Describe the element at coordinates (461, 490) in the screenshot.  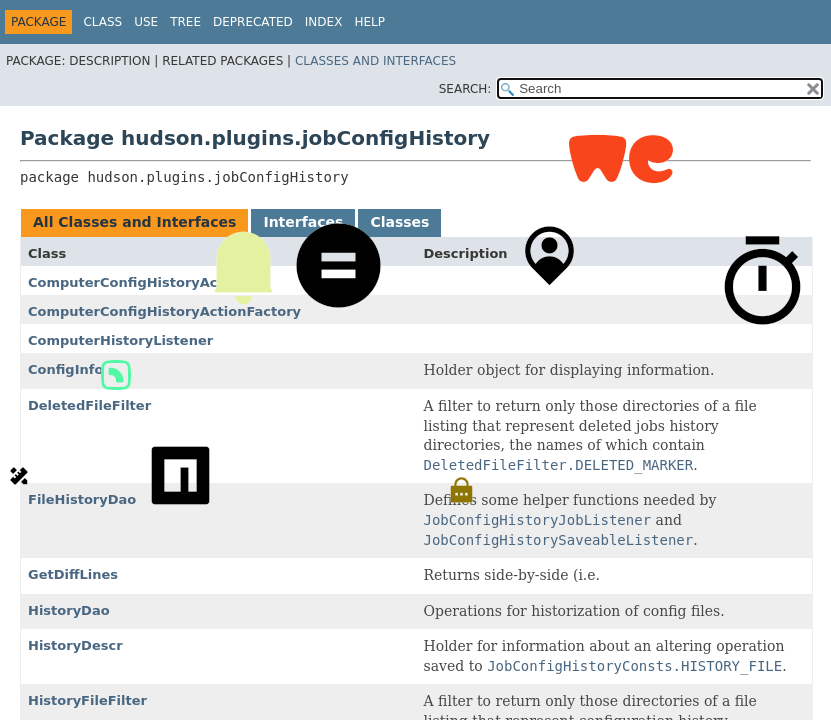
I see `enter password to unlock` at that location.